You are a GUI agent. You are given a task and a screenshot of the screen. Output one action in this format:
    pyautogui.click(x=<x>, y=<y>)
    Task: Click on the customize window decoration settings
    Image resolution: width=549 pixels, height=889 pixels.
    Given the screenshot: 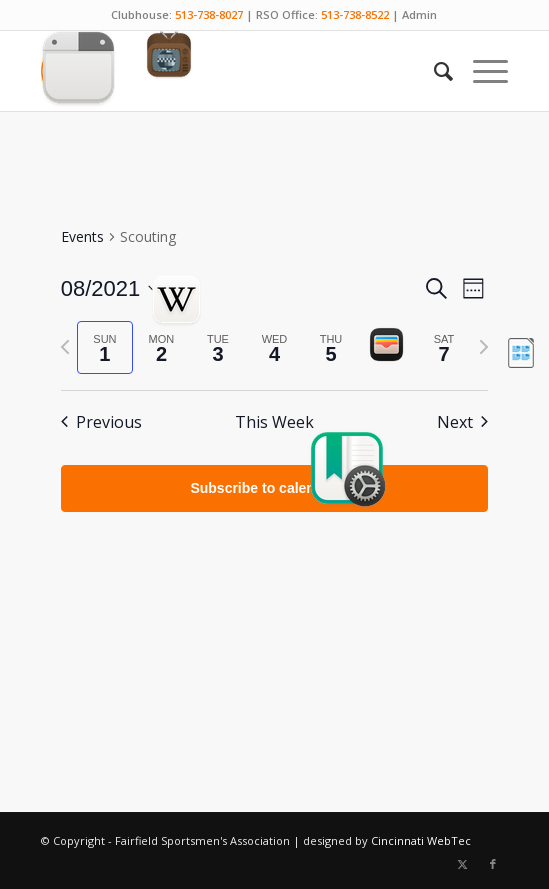 What is the action you would take?
    pyautogui.click(x=78, y=67)
    